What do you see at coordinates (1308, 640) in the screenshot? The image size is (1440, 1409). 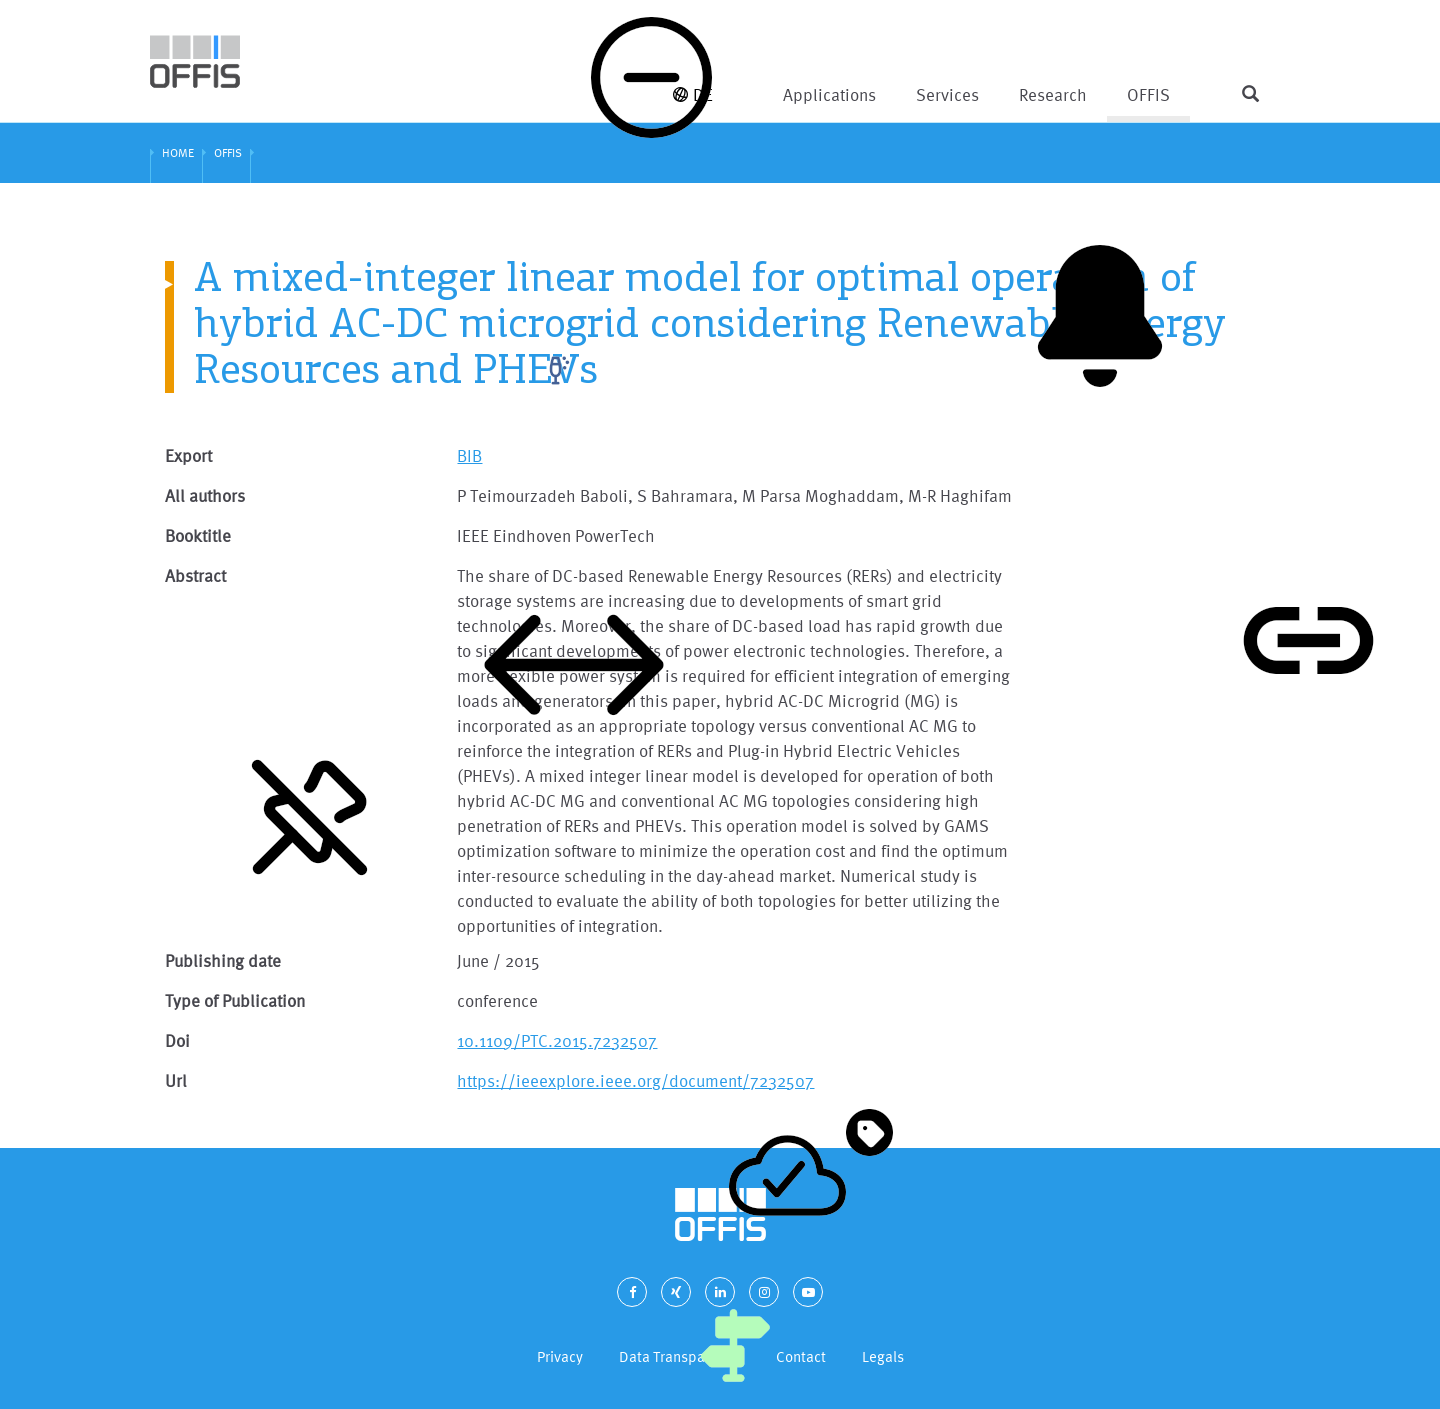 I see `copy or share a link` at bounding box center [1308, 640].